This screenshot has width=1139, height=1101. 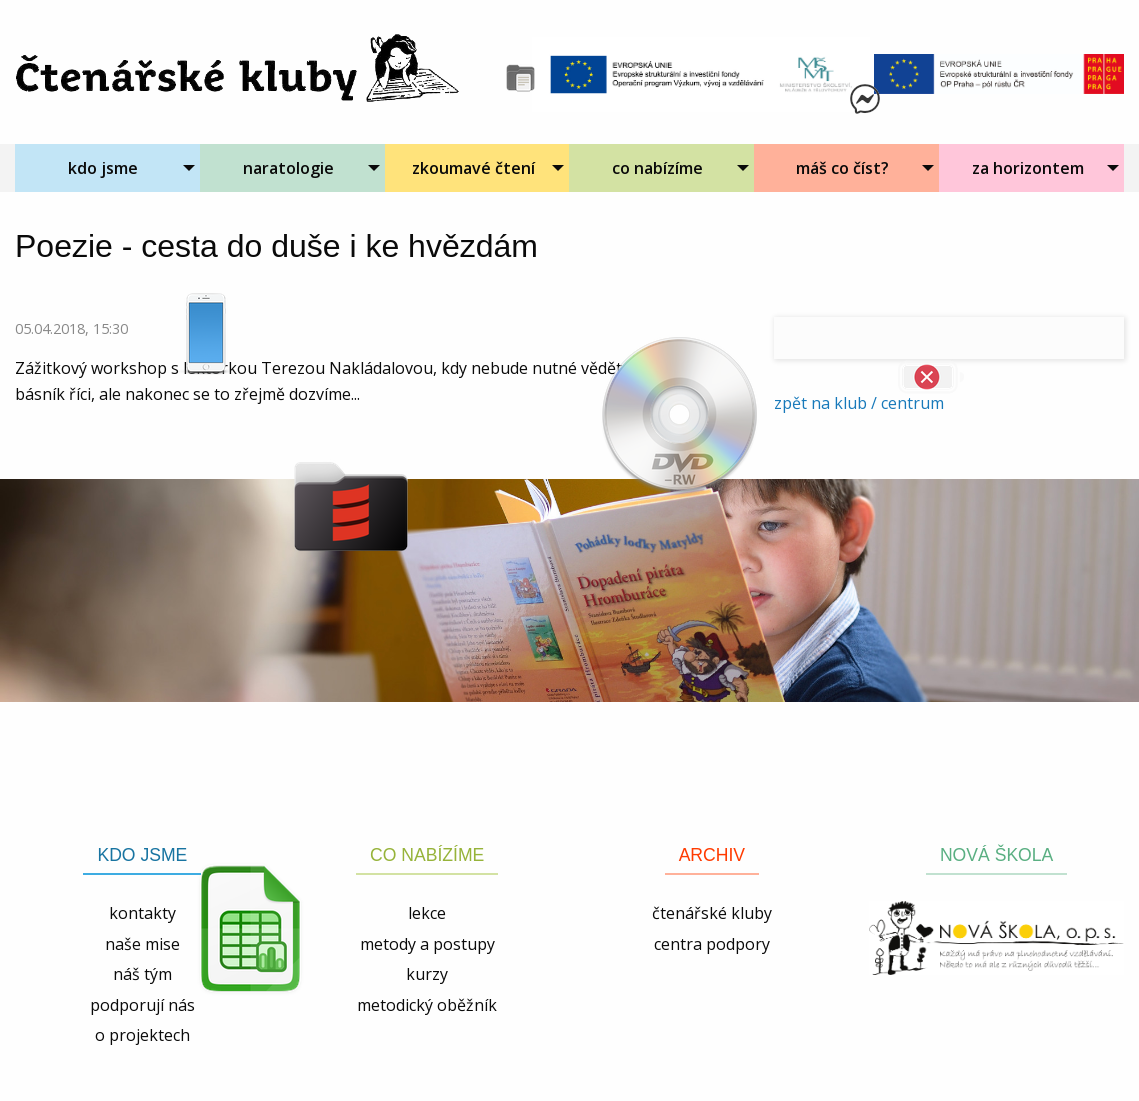 I want to click on open scala project folder, so click(x=350, y=509).